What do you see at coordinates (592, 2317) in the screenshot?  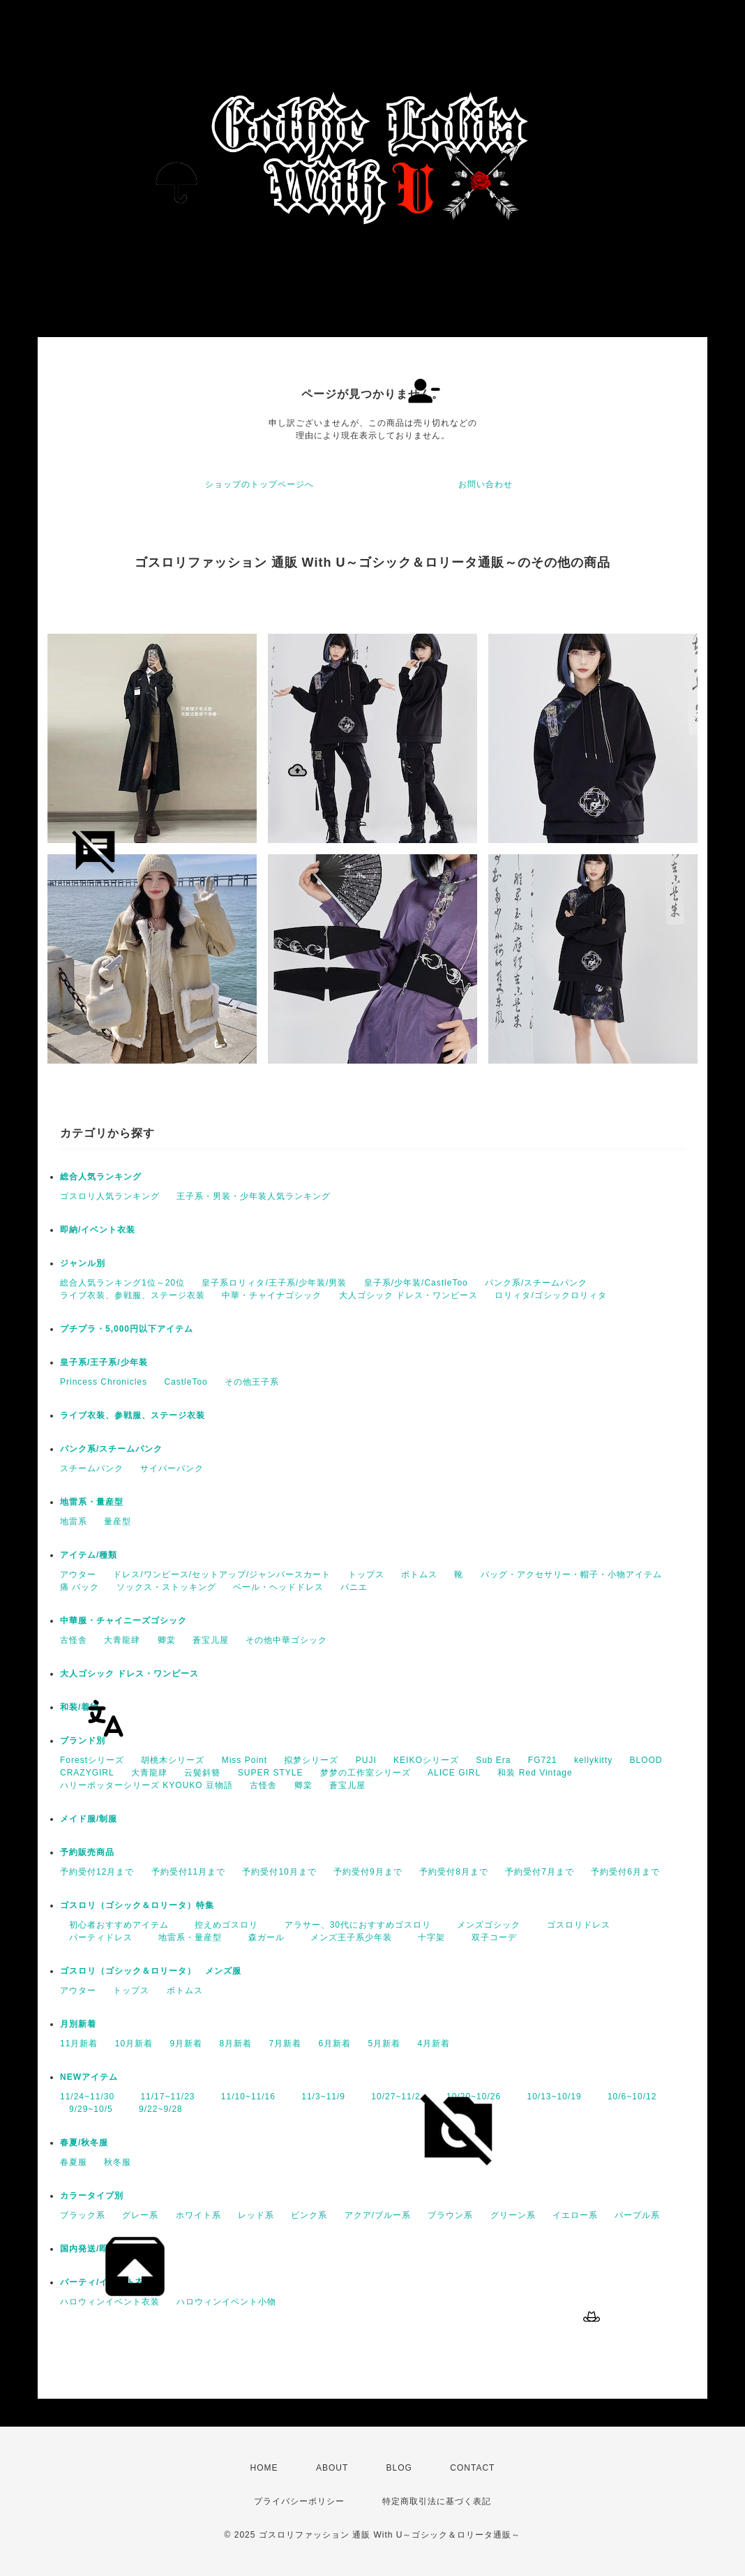 I see `select cowboy hat avatar or profile accessory` at bounding box center [592, 2317].